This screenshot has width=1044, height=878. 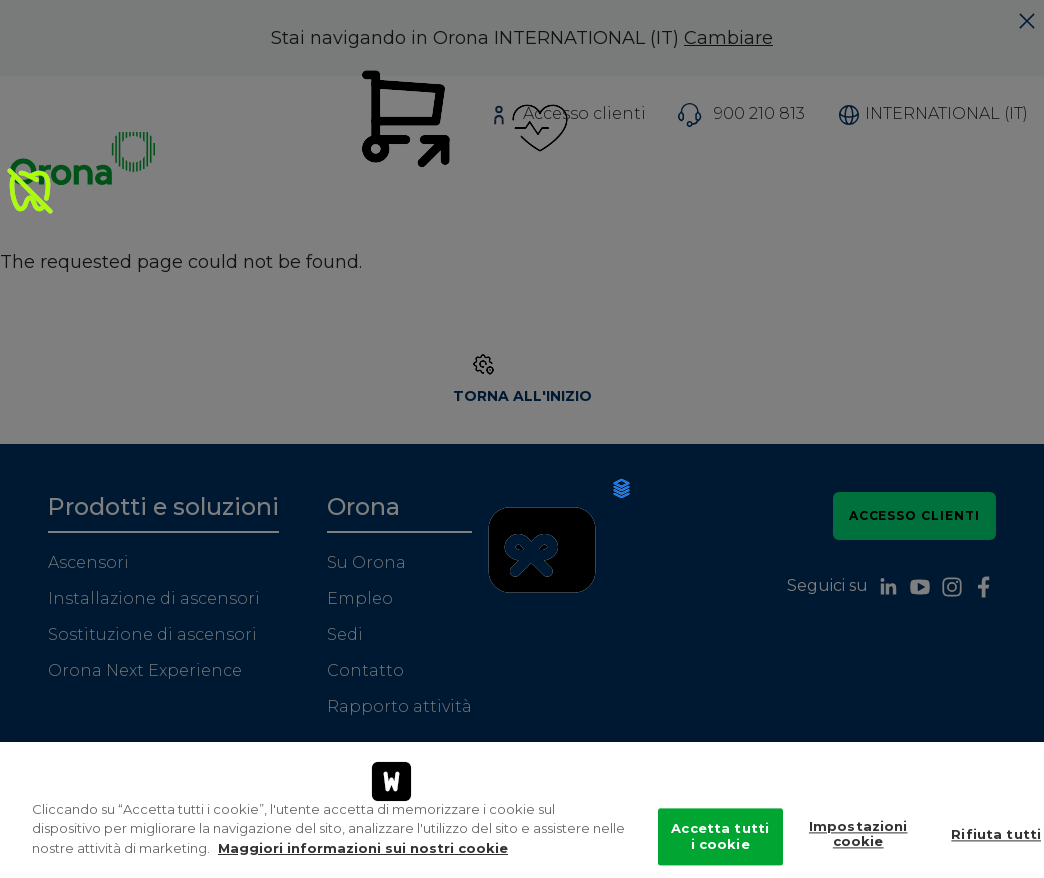 I want to click on view health or fitness metrics, so click(x=540, y=126).